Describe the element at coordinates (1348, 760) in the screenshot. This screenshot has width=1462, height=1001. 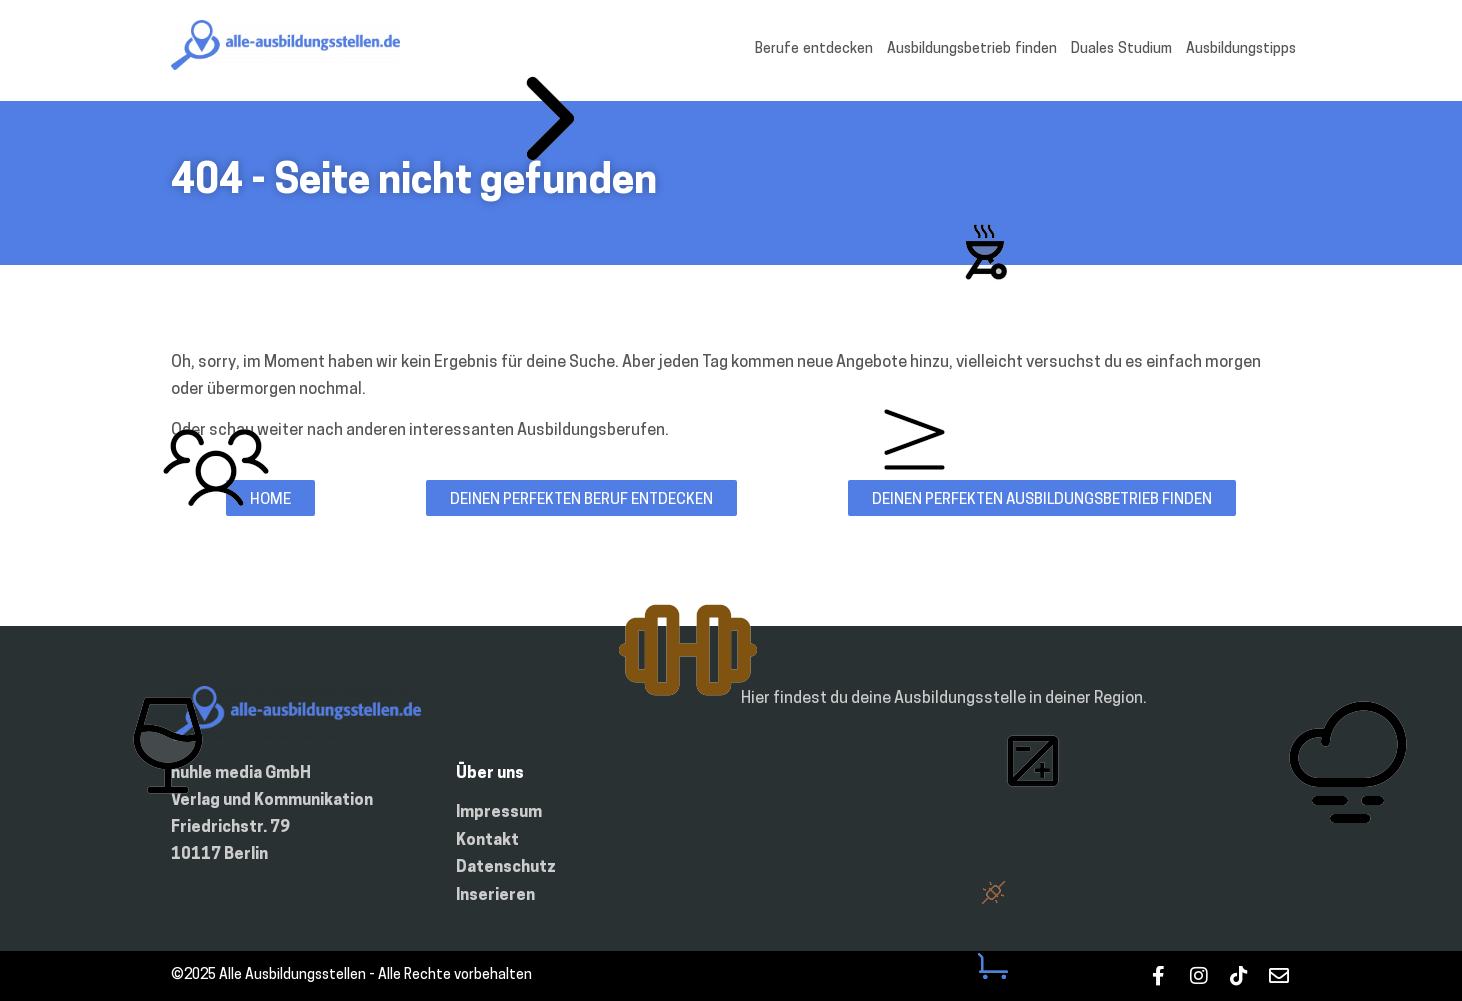
I see `indicates foggy weather conditions` at that location.